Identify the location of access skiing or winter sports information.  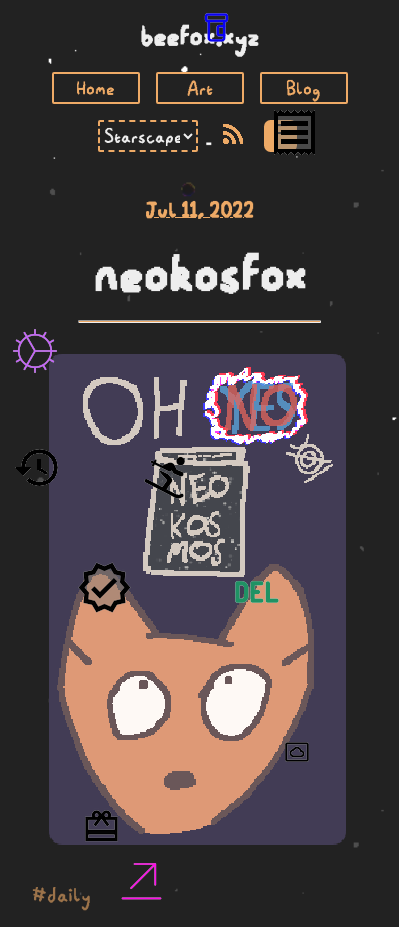
(166, 476).